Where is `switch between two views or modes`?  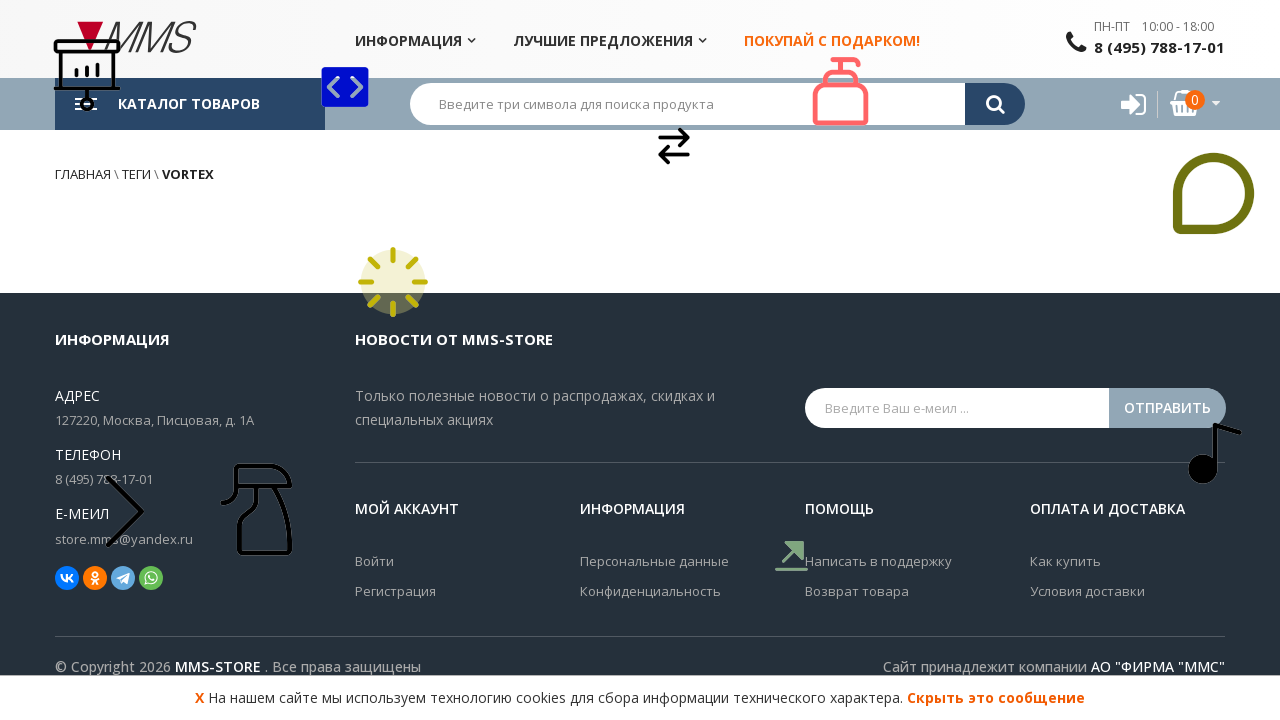
switch between two views or modes is located at coordinates (674, 146).